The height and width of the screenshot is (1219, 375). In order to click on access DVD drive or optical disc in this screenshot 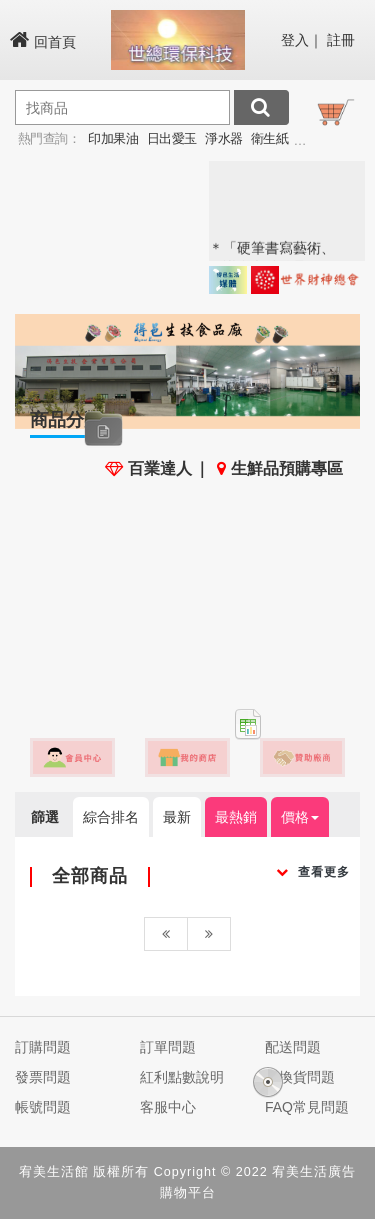, I will do `click(268, 1082)`.